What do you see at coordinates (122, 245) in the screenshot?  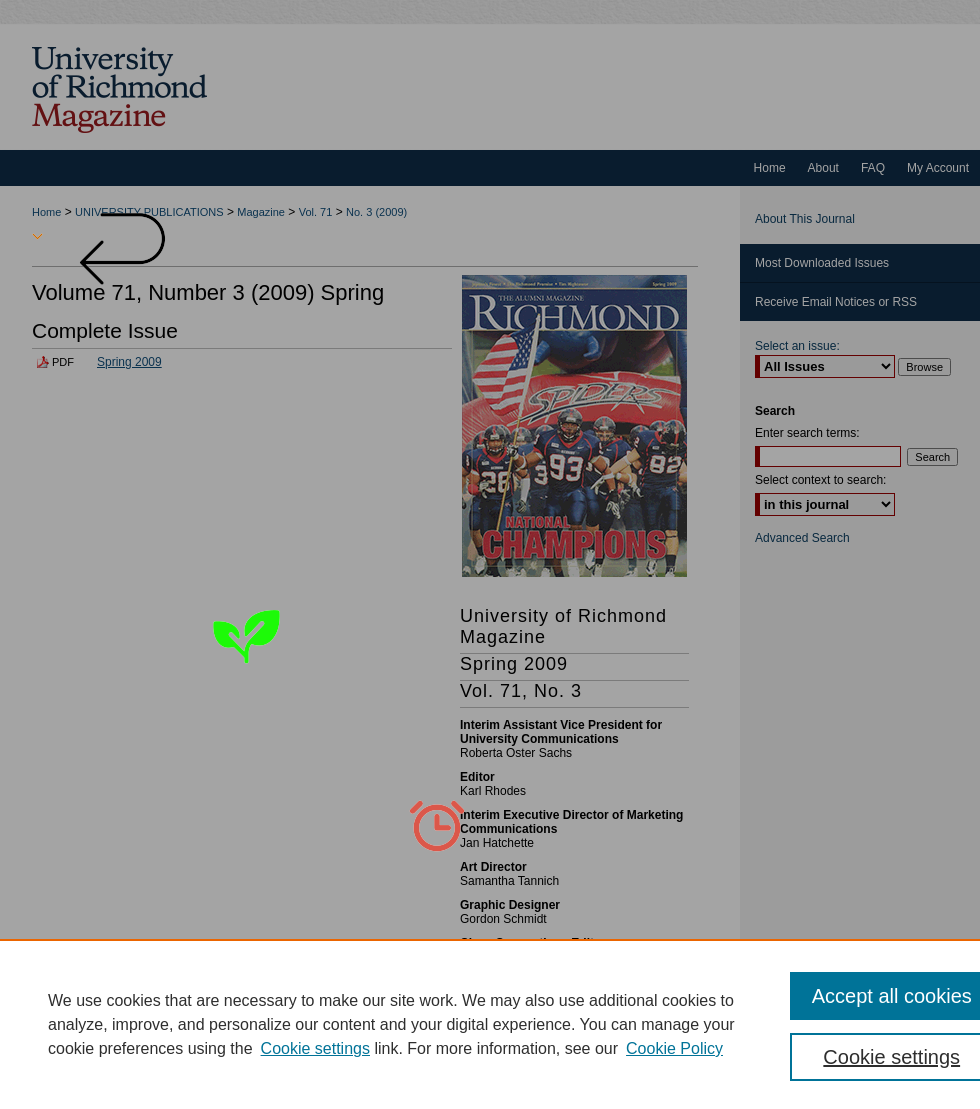 I see `undo or revert to previous action` at bounding box center [122, 245].